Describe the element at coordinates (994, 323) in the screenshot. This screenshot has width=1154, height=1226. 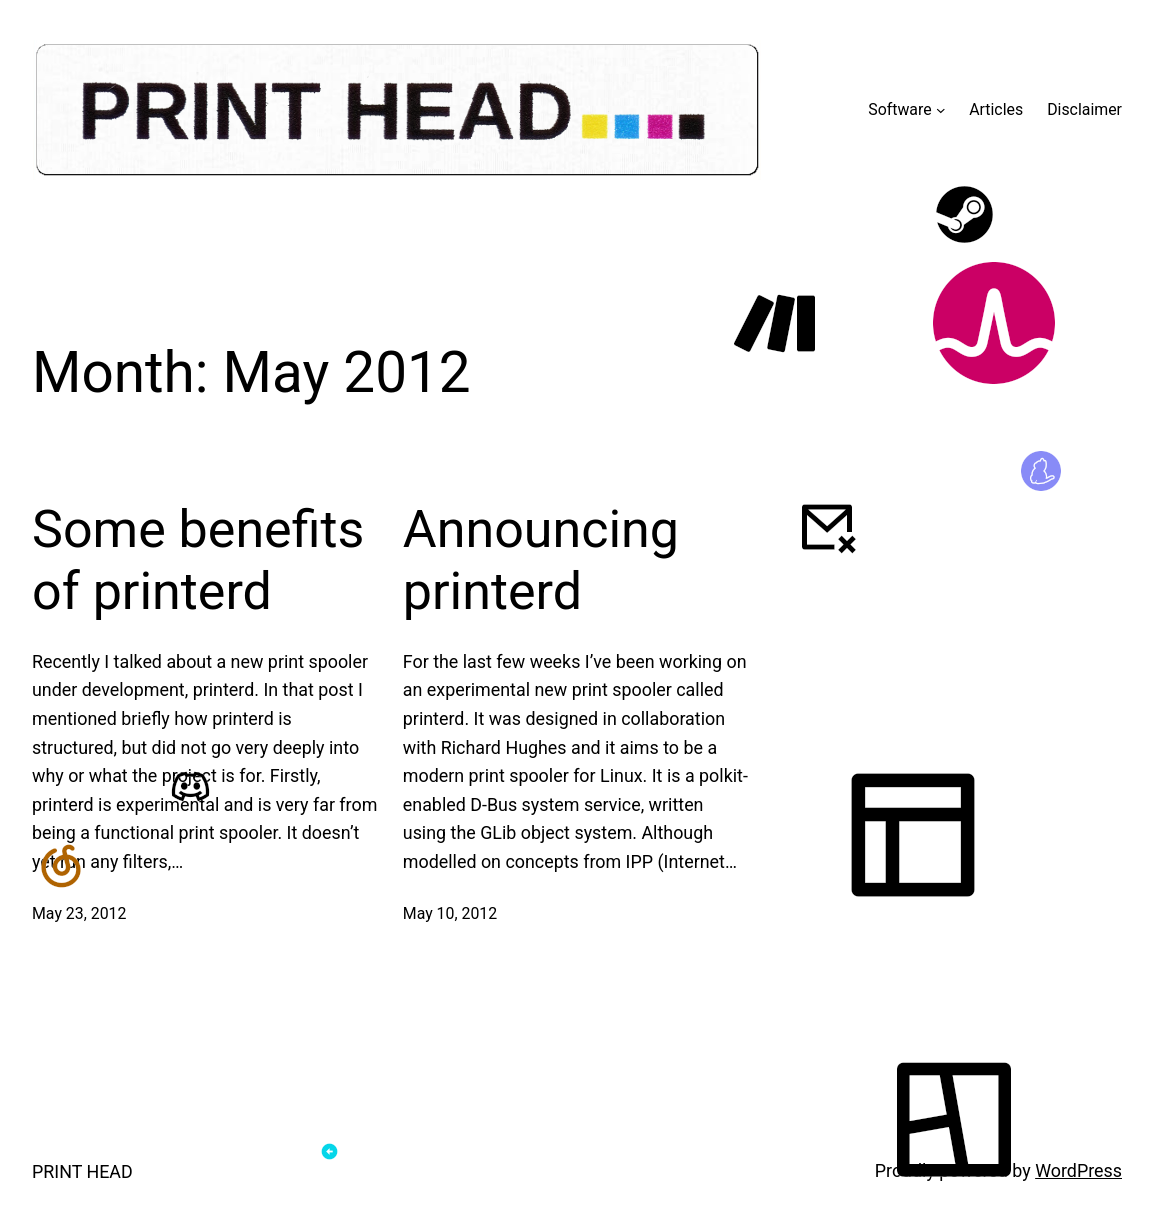
I see `broadcom company logo` at that location.